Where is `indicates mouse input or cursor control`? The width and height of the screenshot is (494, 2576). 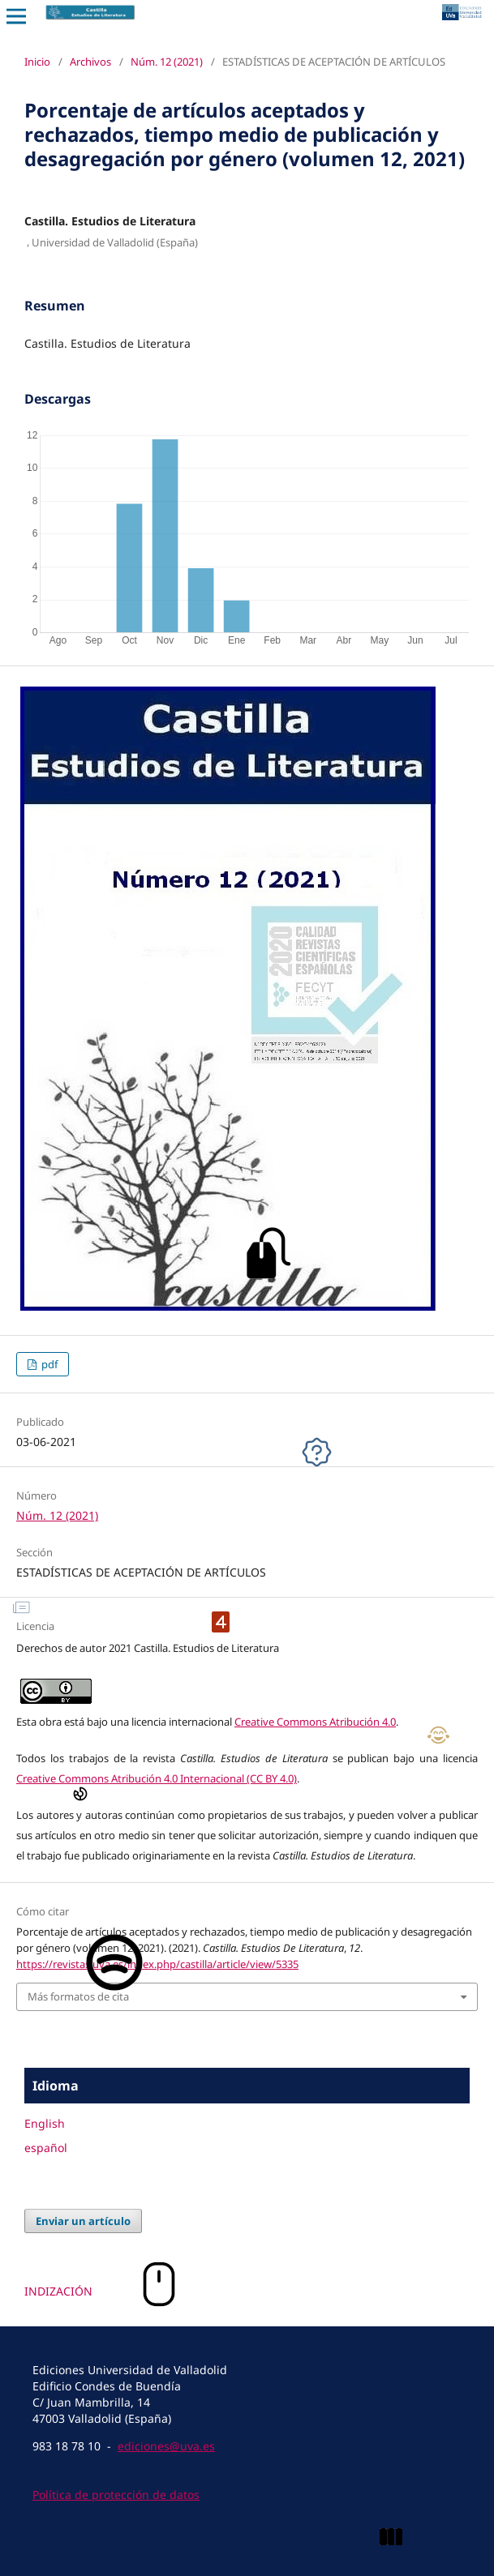 indicates mouse input or cursor control is located at coordinates (159, 2284).